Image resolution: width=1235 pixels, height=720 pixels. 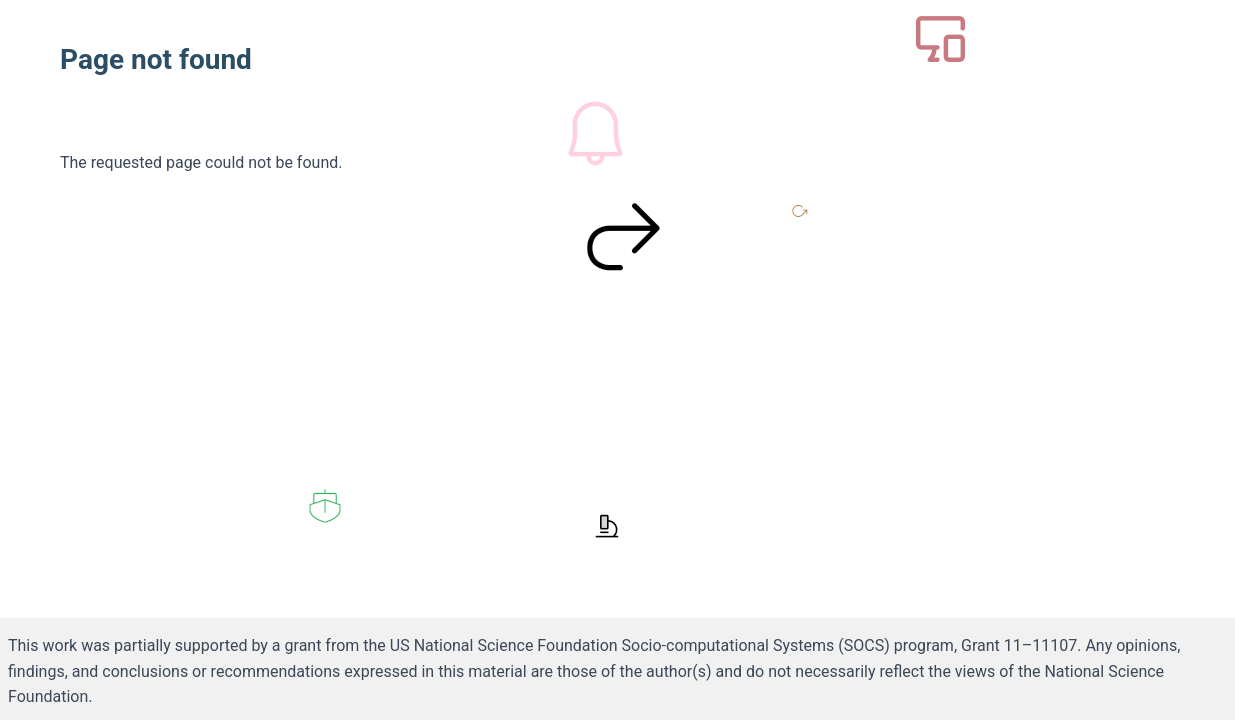 What do you see at coordinates (325, 506) in the screenshot?
I see `access boat or ferry services` at bounding box center [325, 506].